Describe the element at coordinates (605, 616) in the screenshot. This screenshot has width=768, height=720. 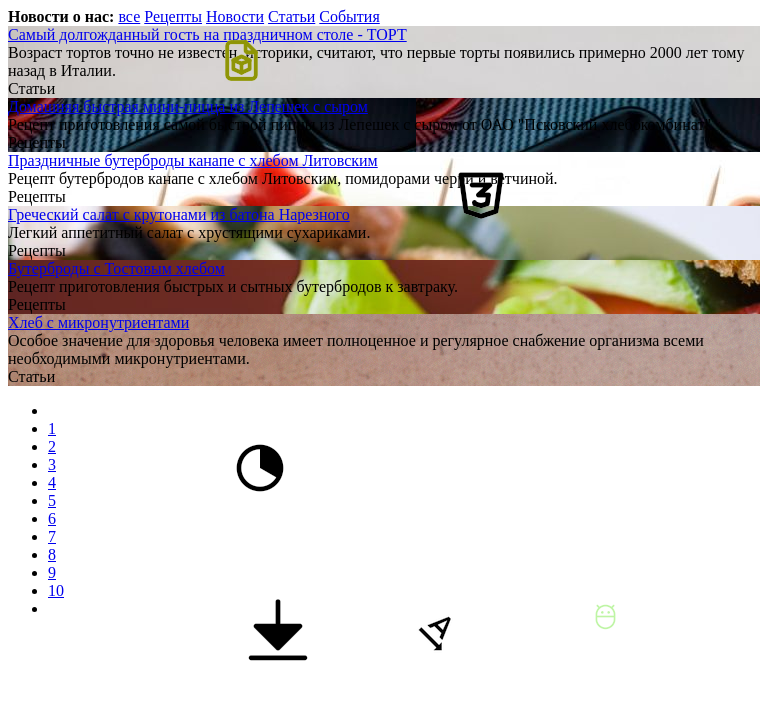
I see `android device or platform indicator` at that location.